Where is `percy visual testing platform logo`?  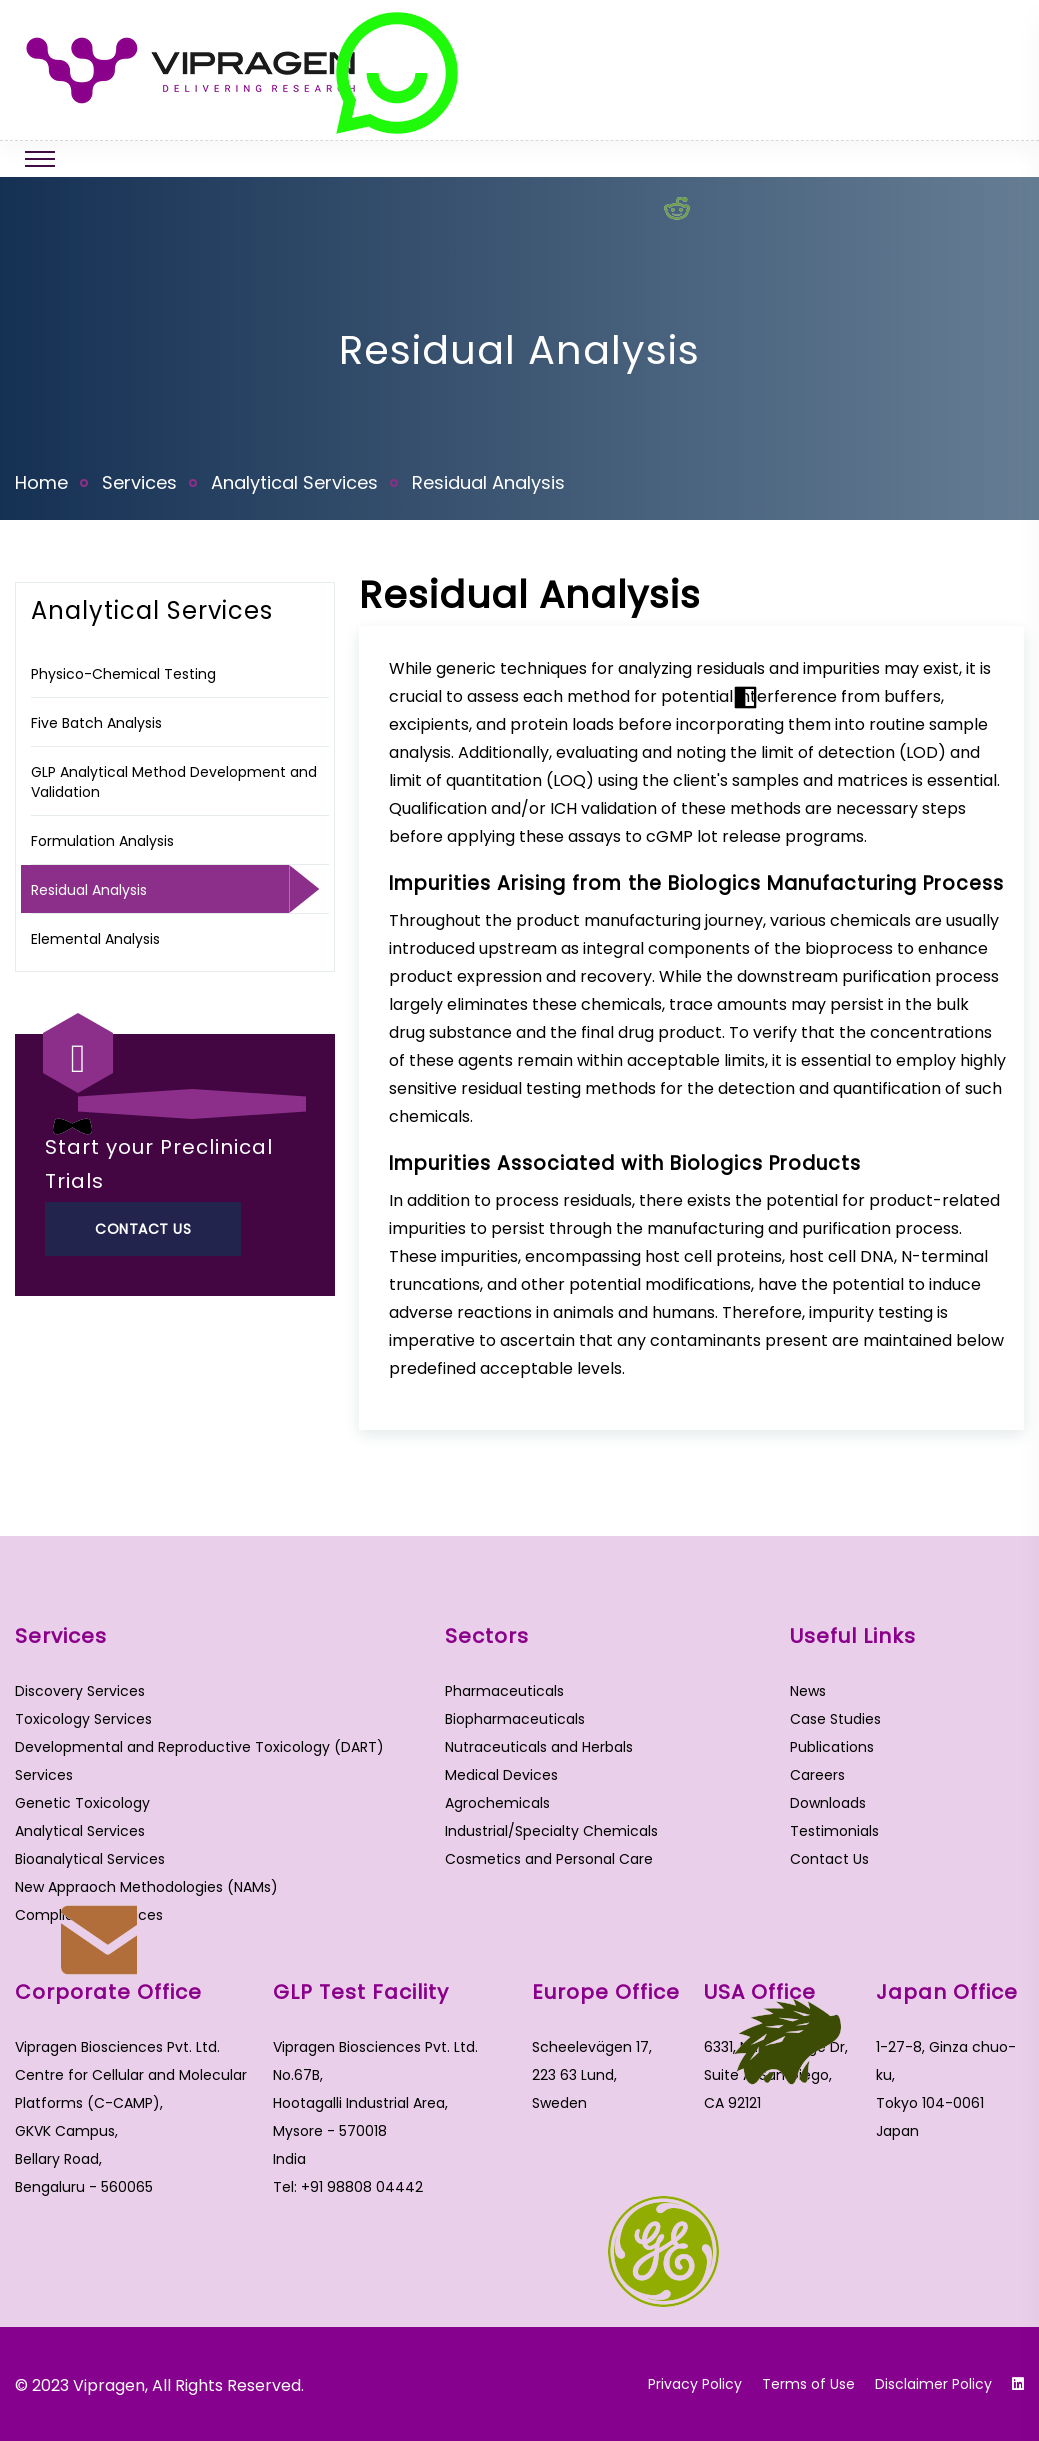 percy visual testing platform logo is located at coordinates (787, 2041).